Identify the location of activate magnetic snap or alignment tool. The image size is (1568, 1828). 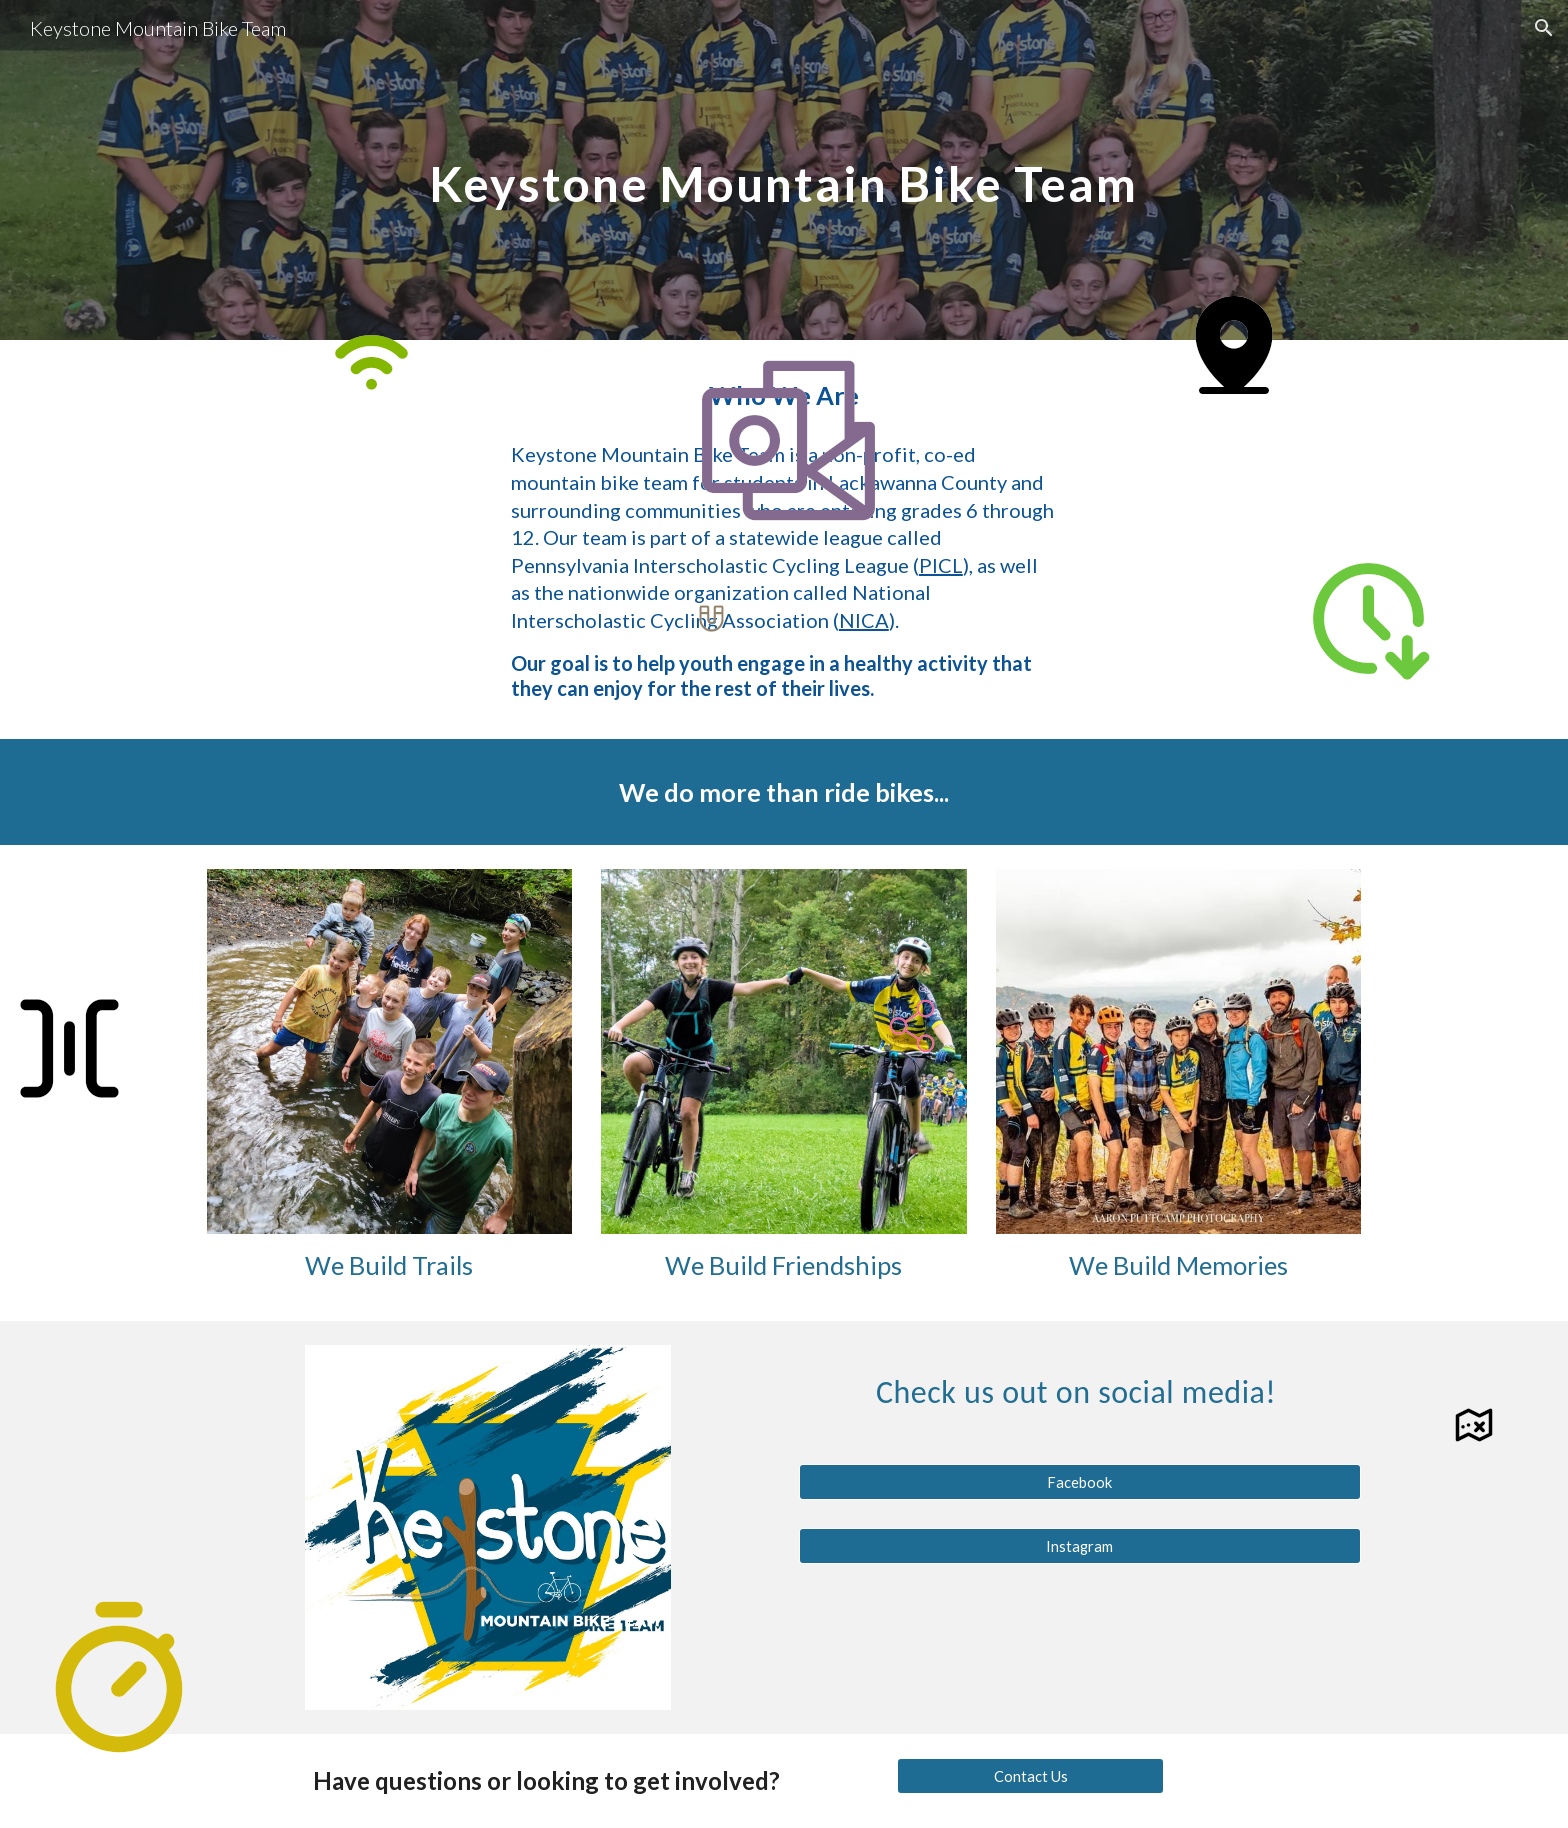
(711, 617).